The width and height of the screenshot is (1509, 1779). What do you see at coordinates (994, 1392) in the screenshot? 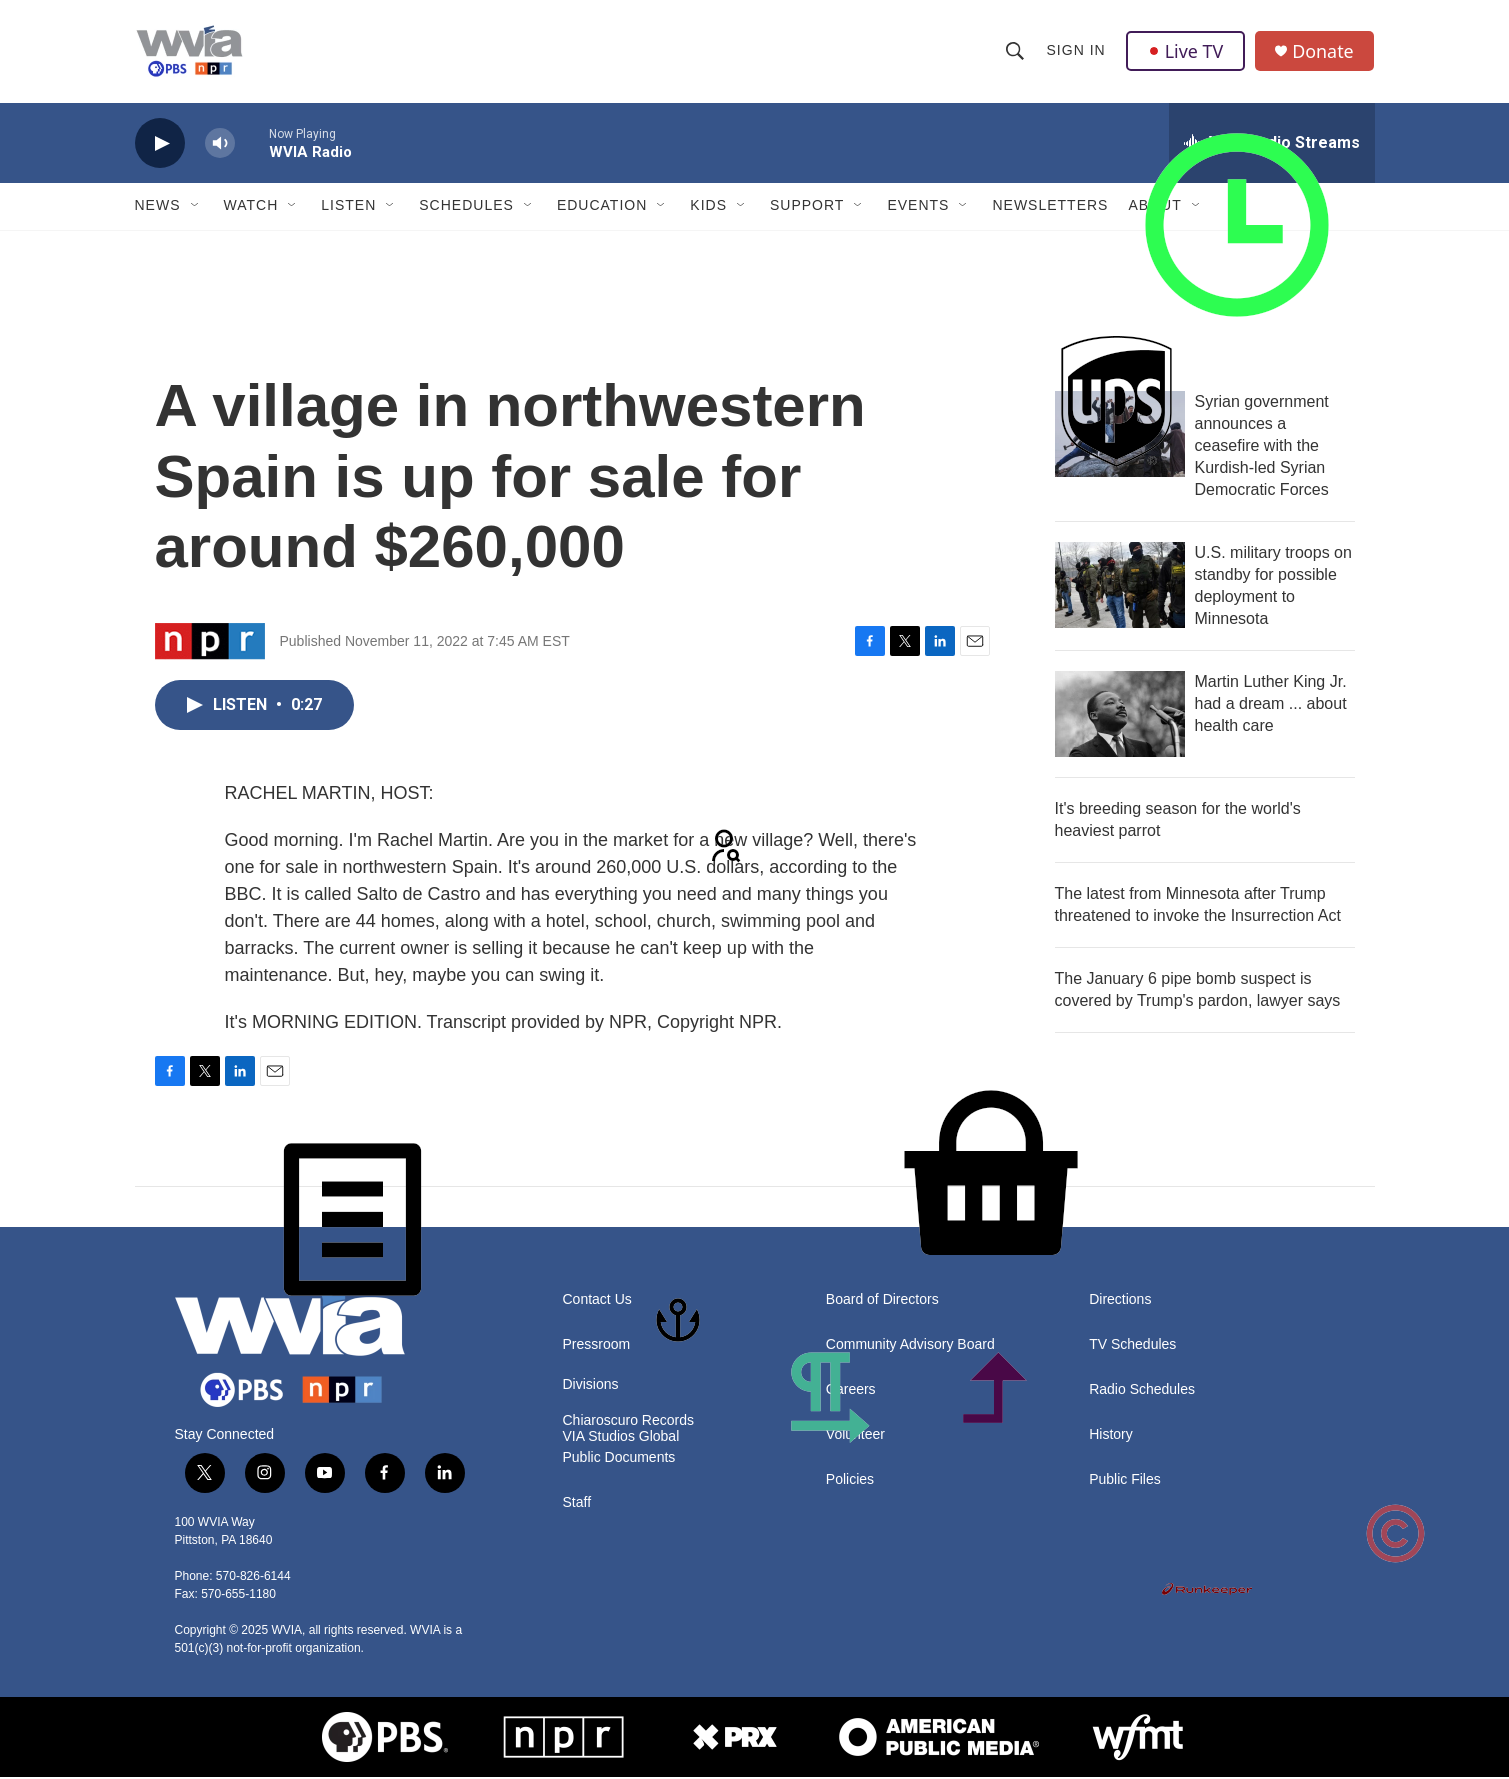
I see `turn right then continue forward` at bounding box center [994, 1392].